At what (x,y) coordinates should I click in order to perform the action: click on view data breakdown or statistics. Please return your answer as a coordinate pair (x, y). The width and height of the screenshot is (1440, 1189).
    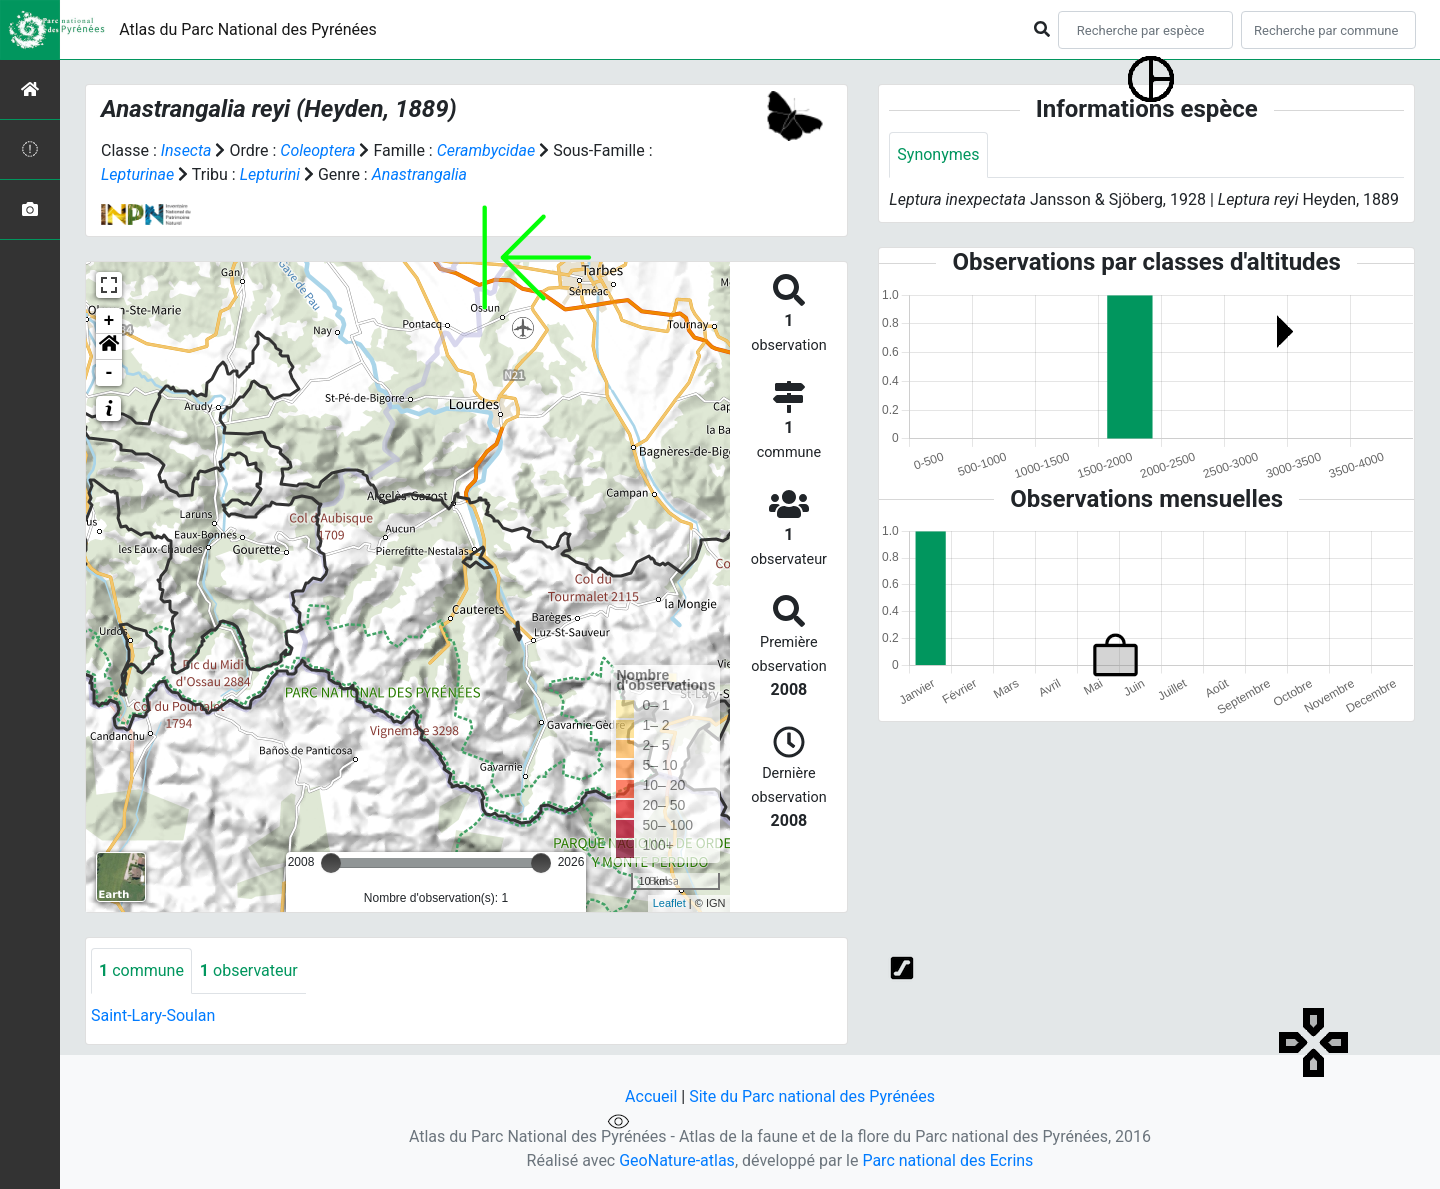
    Looking at the image, I should click on (1151, 79).